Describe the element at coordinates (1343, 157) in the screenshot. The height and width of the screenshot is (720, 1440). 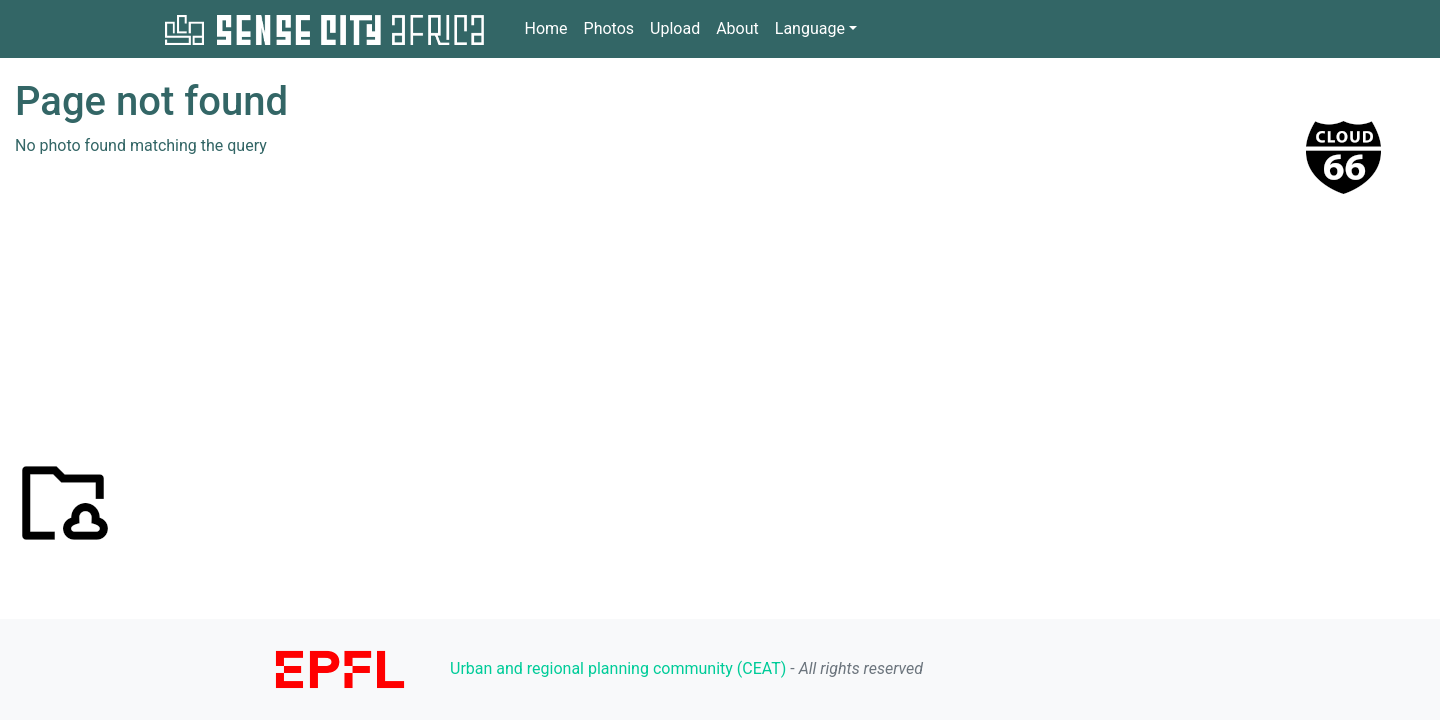
I see `cloud66 company logo` at that location.